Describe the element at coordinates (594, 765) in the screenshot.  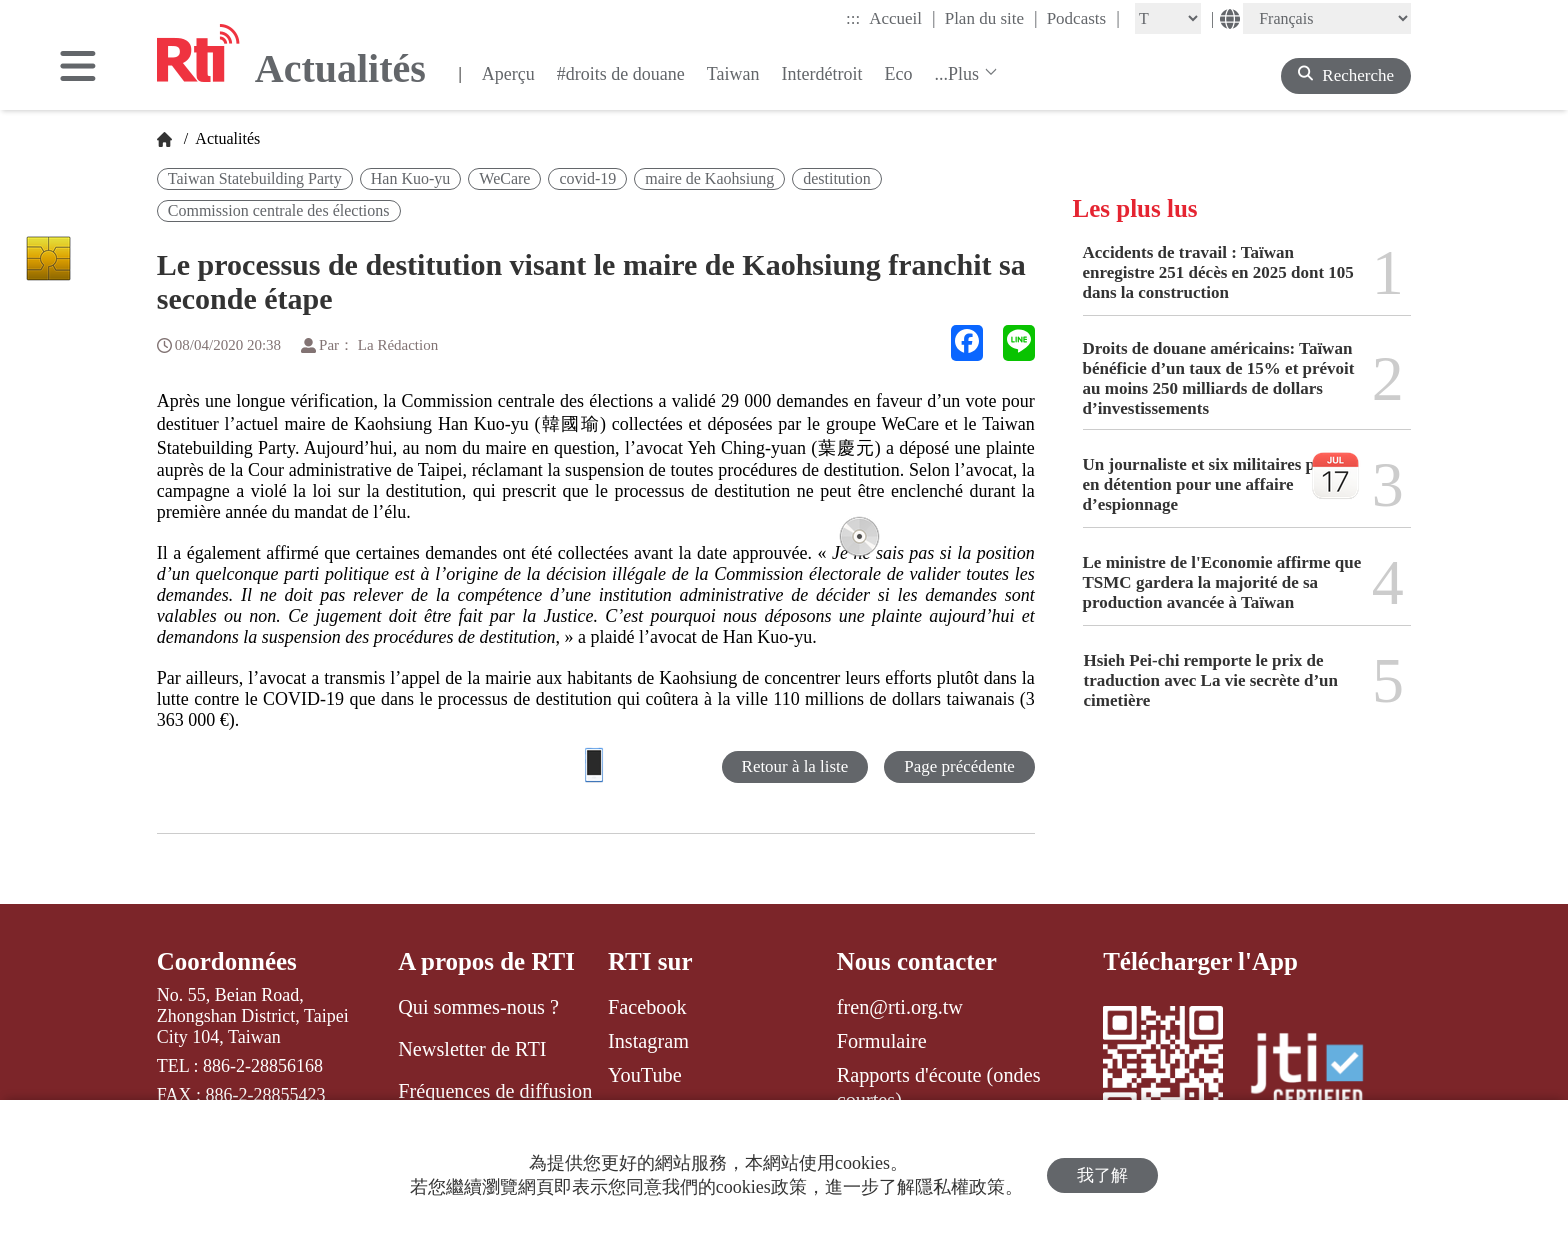
I see `iPod nano device connected` at that location.